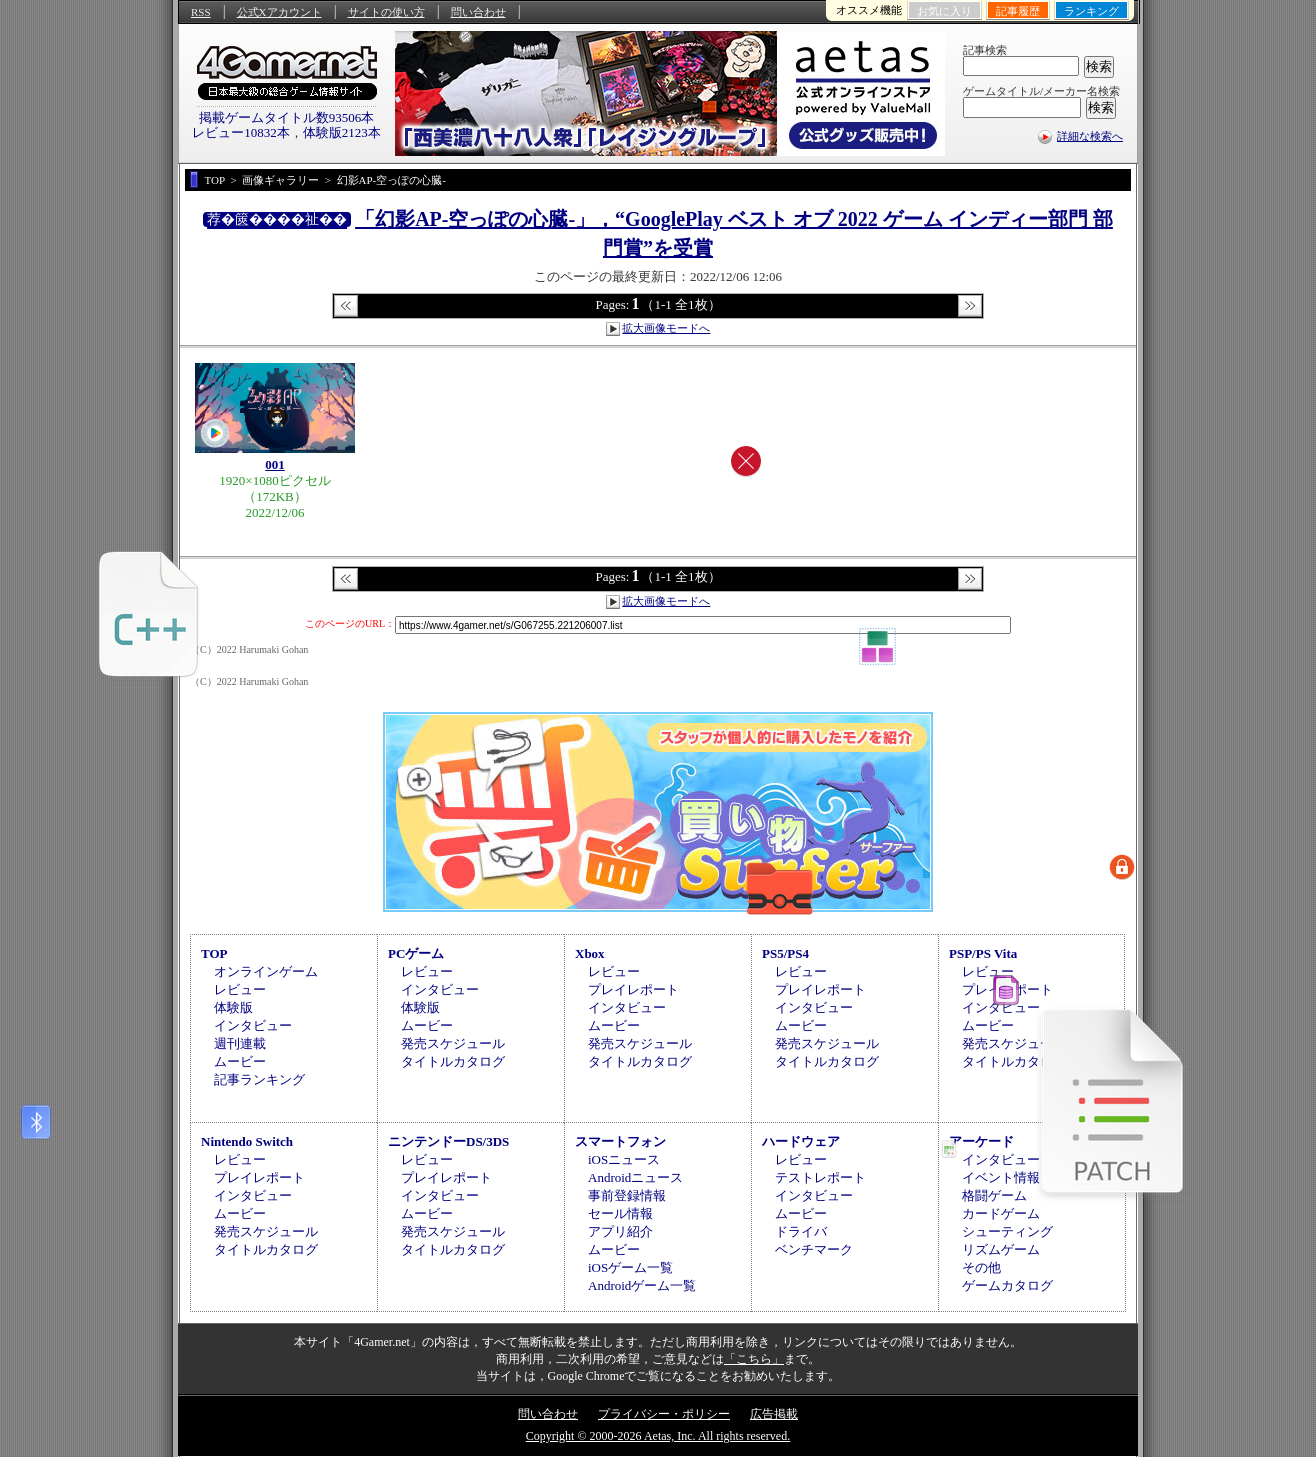  I want to click on select all items in the current view, so click(877, 646).